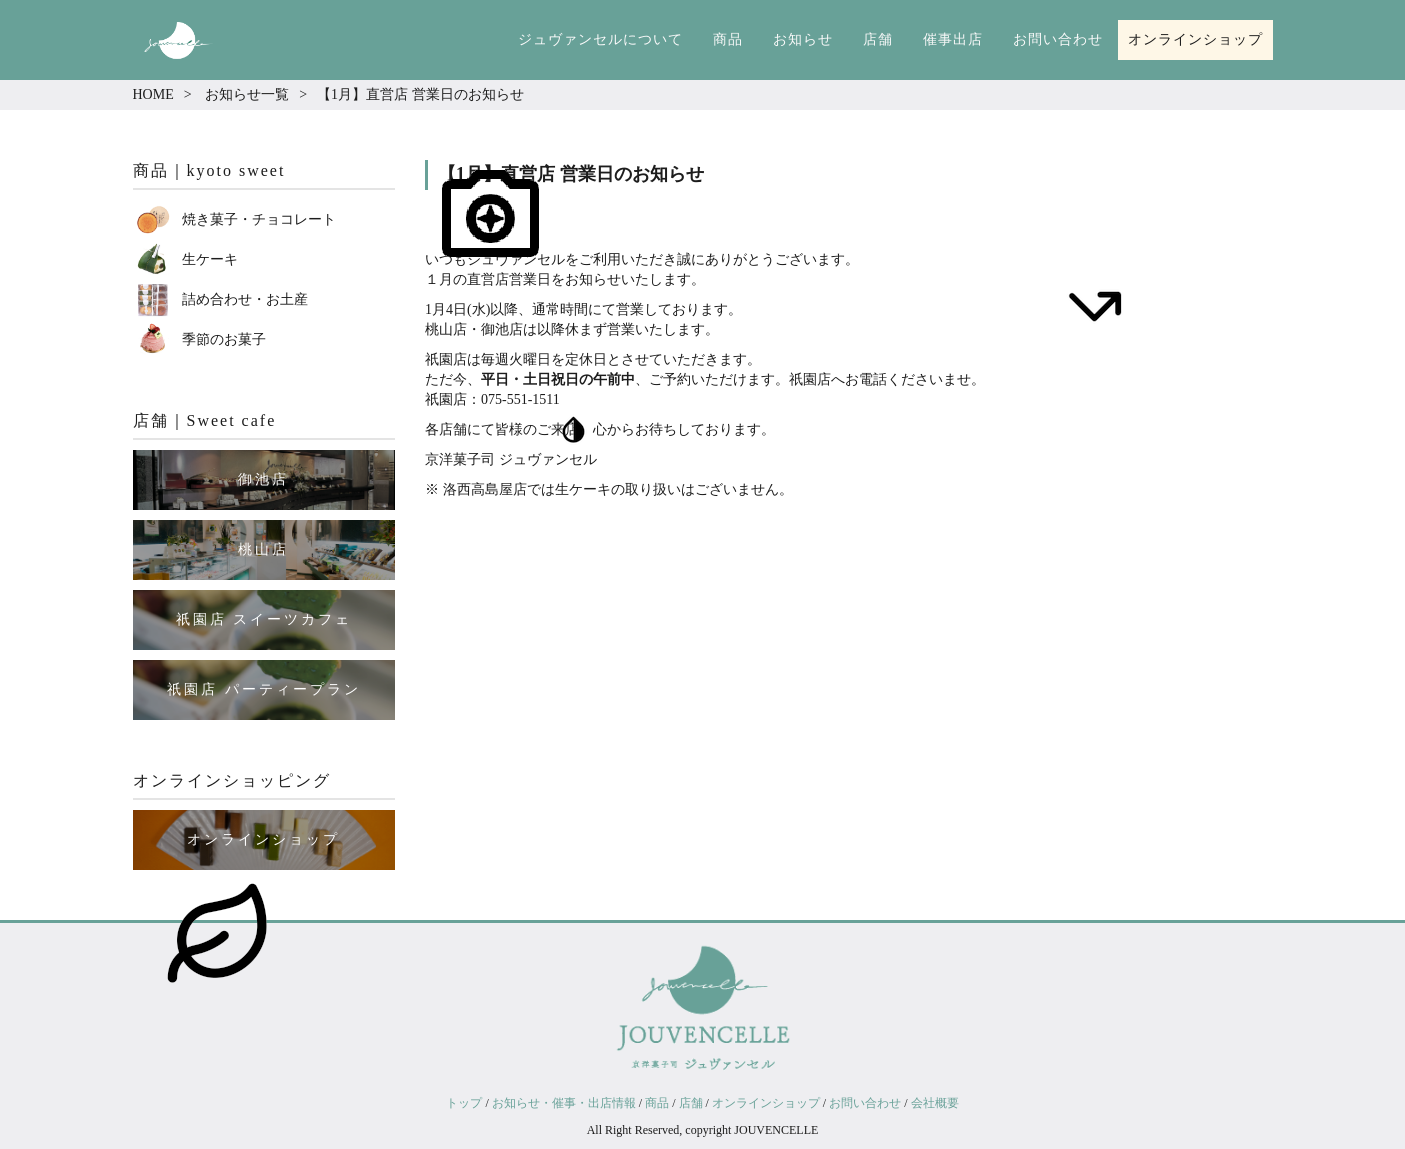 This screenshot has width=1405, height=1149. Describe the element at coordinates (490, 213) in the screenshot. I see `enhance or improve photo quality` at that location.